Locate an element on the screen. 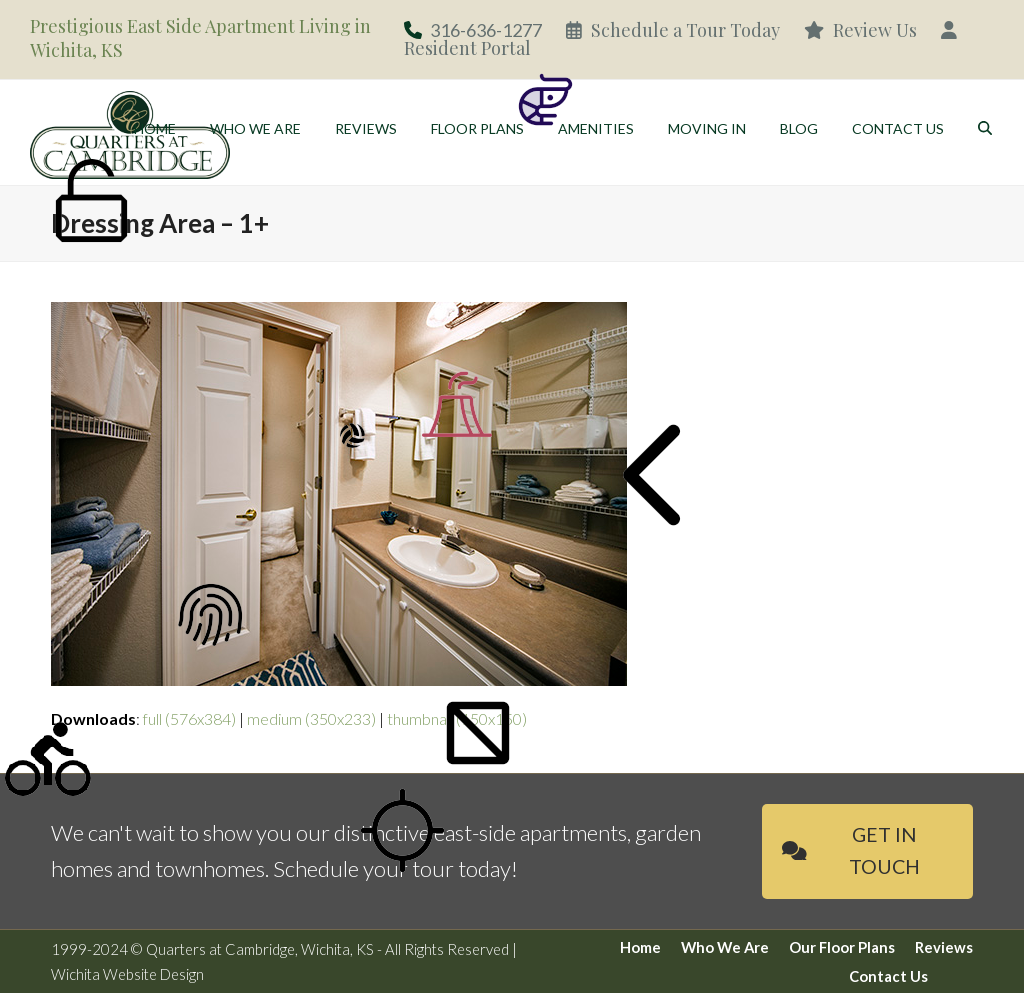 This screenshot has width=1024, height=993. view nuclear power plant information is located at coordinates (457, 409).